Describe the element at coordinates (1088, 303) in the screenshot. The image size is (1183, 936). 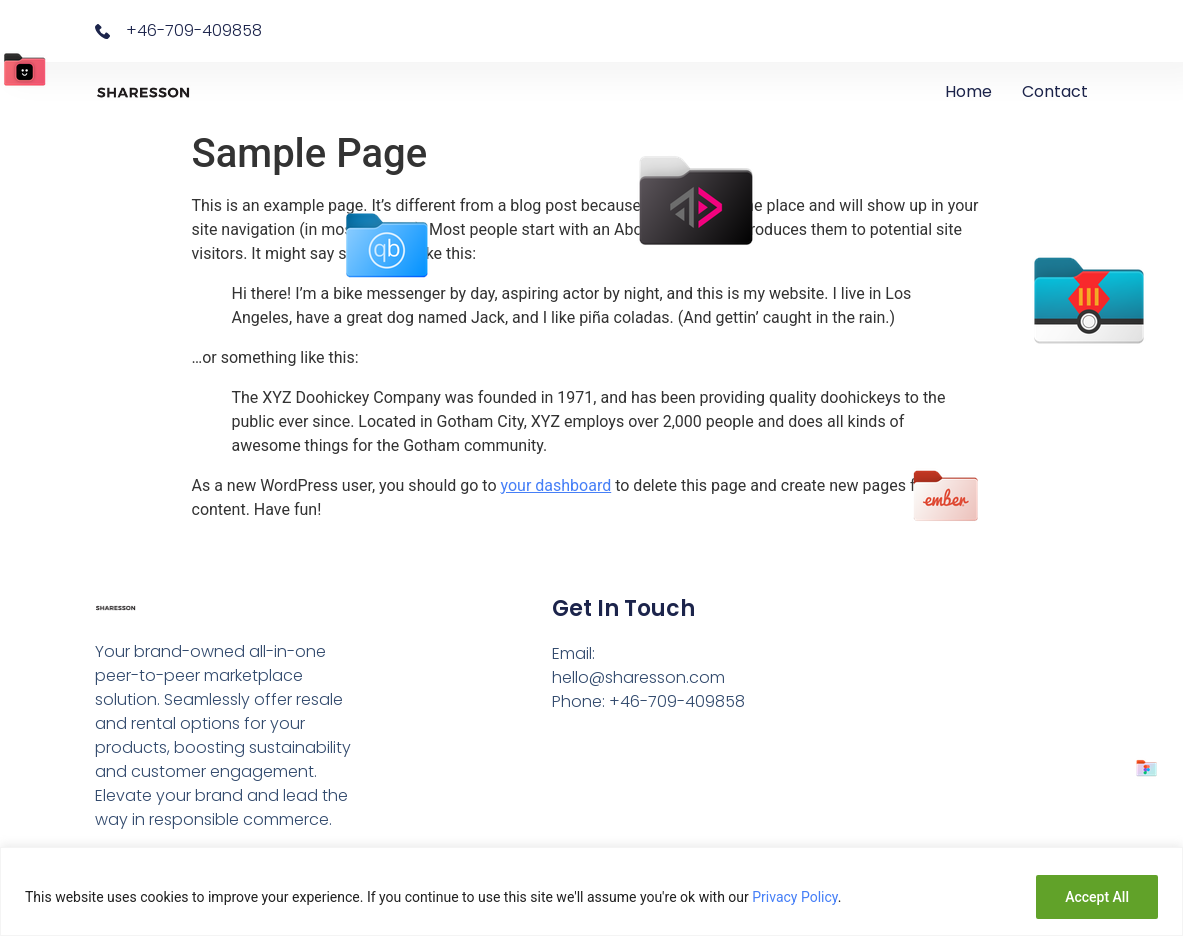
I see `open folder containing pokémon lure ball assets` at that location.